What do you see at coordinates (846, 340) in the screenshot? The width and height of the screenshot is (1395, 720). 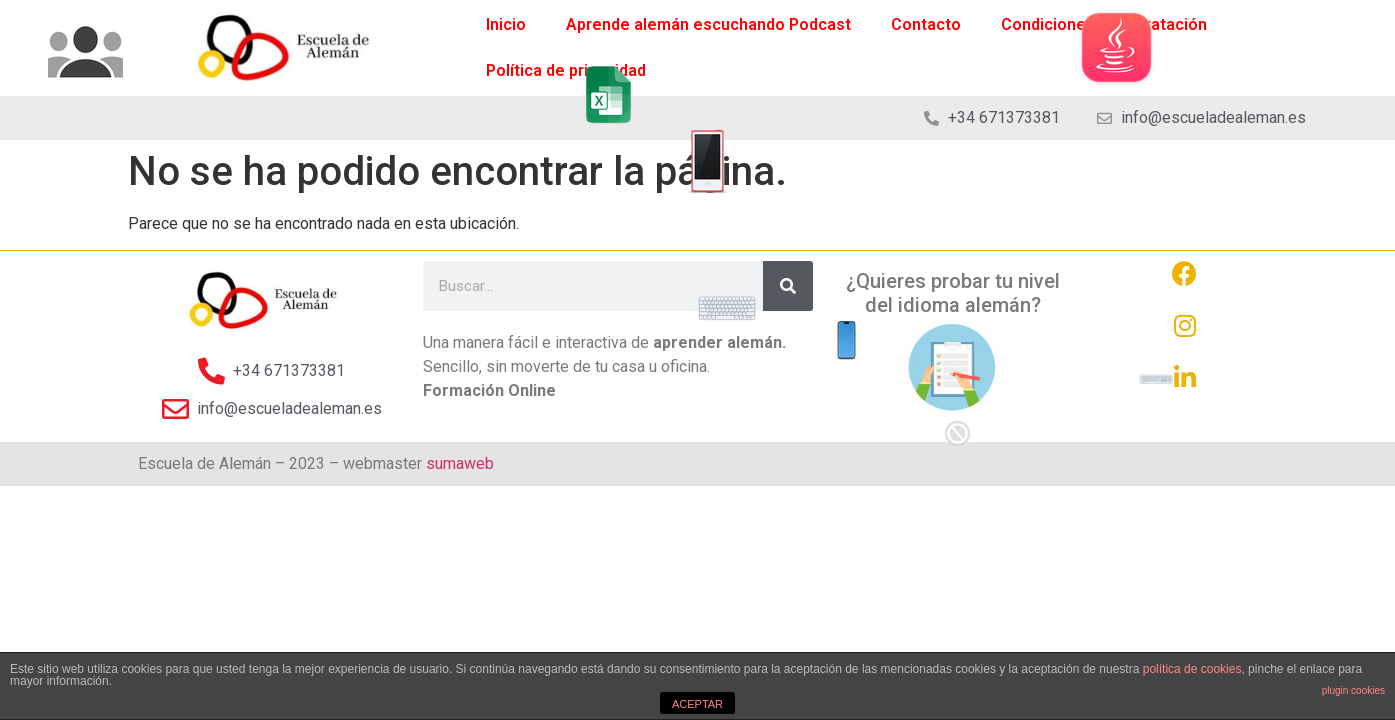 I see `iPhone 15 device icon` at bounding box center [846, 340].